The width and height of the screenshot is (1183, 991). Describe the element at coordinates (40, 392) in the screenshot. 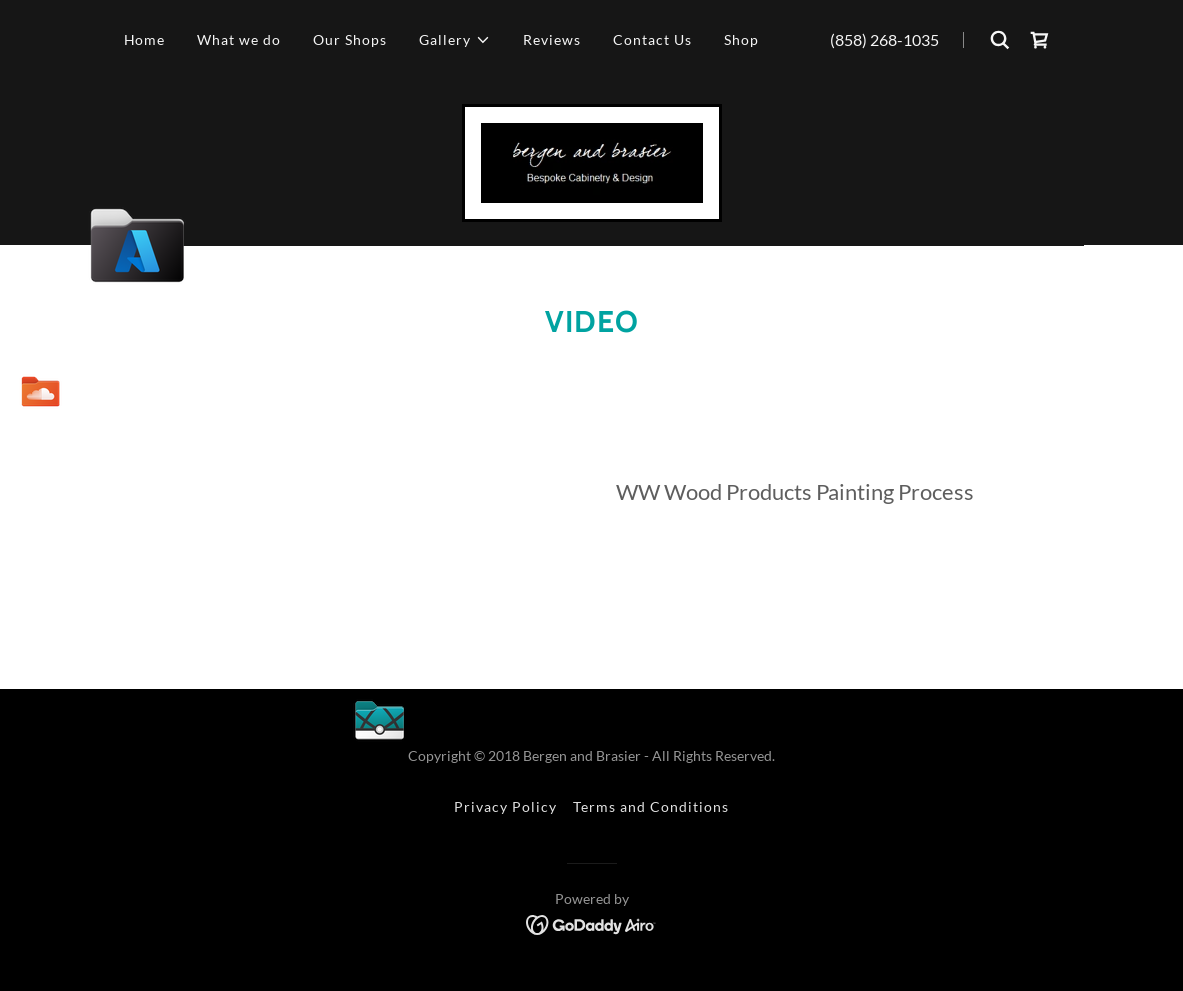

I see `open your SoundCloud downloads folder` at that location.